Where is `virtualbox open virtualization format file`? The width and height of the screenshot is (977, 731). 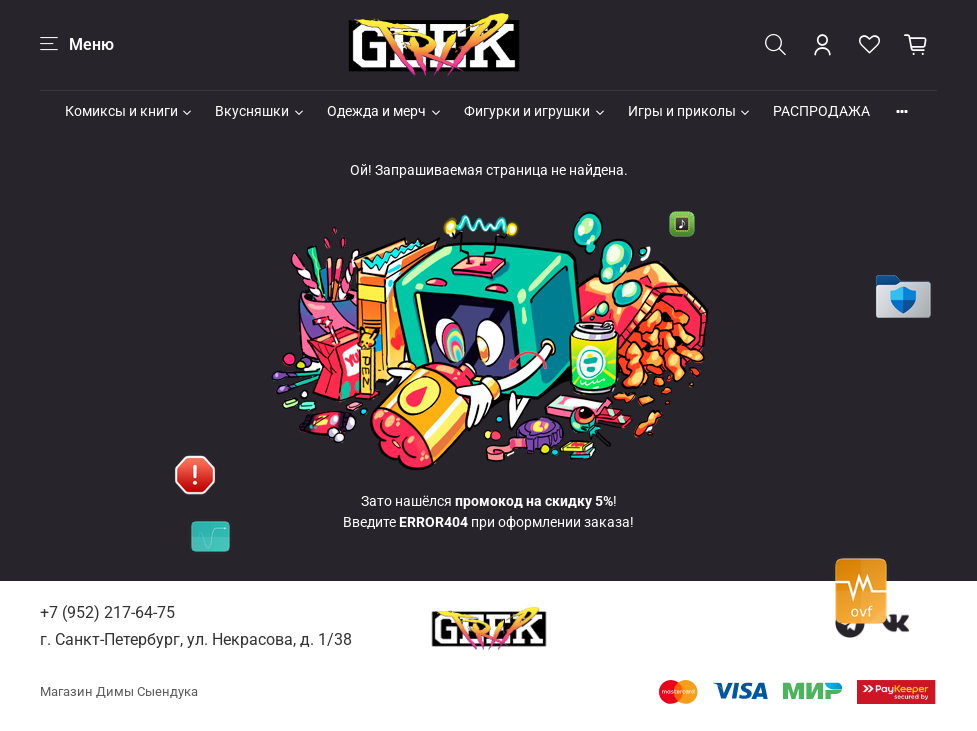 virtualbox open virtualization format file is located at coordinates (861, 591).